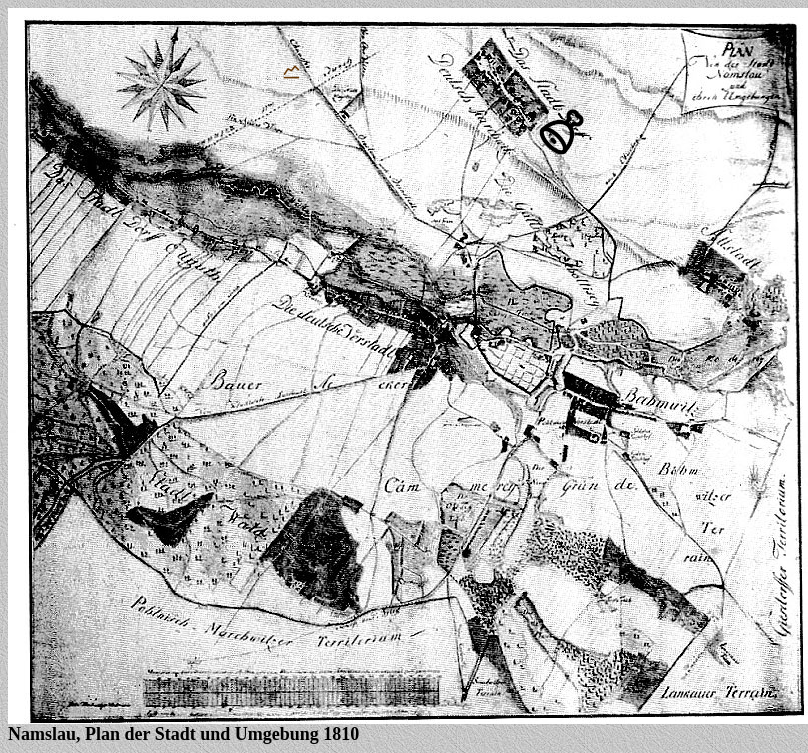 This screenshot has width=808, height=753. What do you see at coordinates (562, 131) in the screenshot?
I see `filter recipes by meat dishes` at bounding box center [562, 131].